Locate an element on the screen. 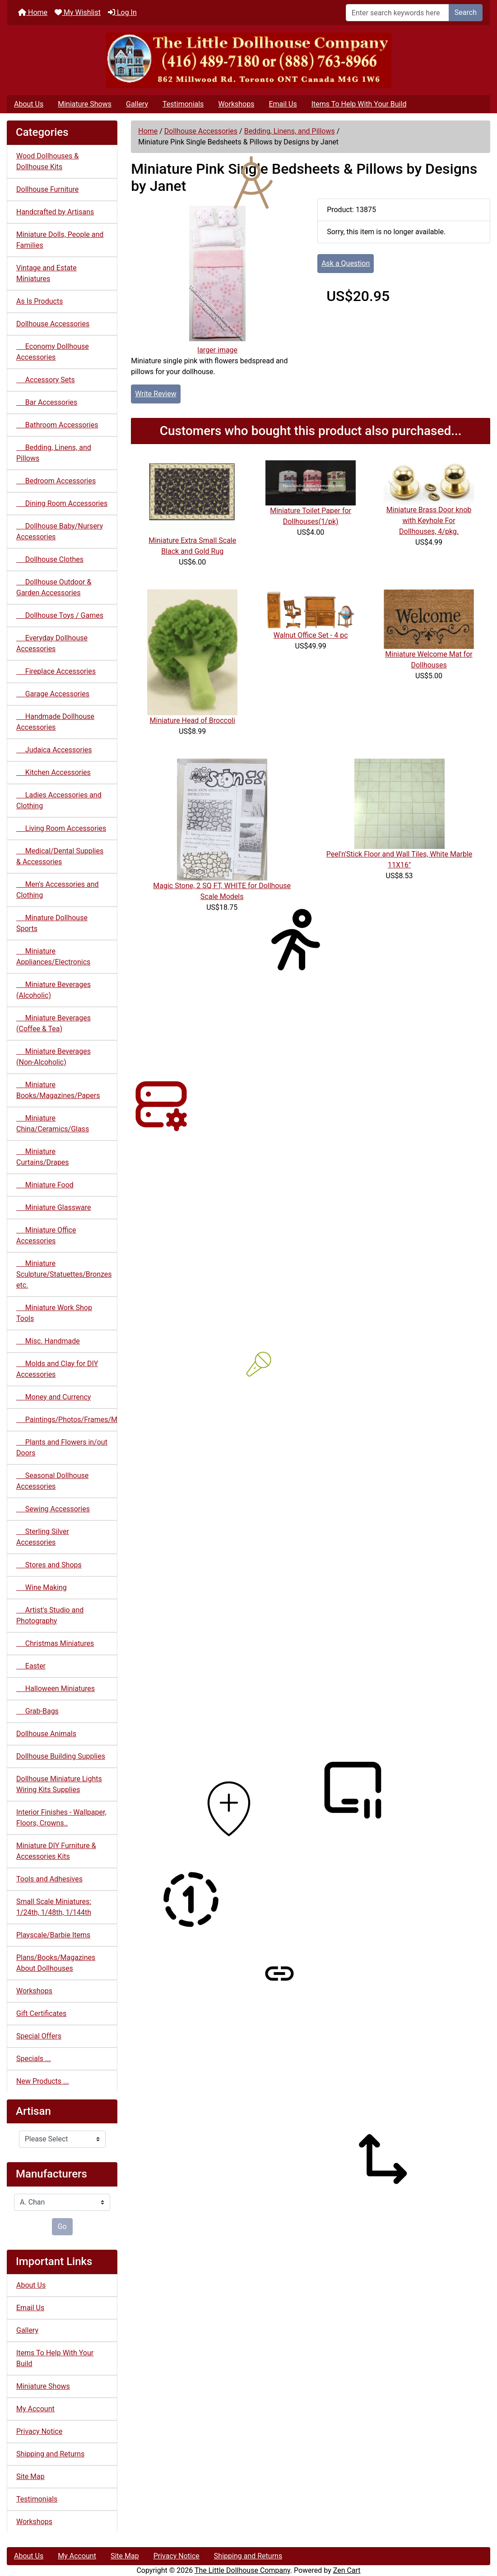 The image size is (497, 2576). pause media playback on tablet device is located at coordinates (353, 1787).